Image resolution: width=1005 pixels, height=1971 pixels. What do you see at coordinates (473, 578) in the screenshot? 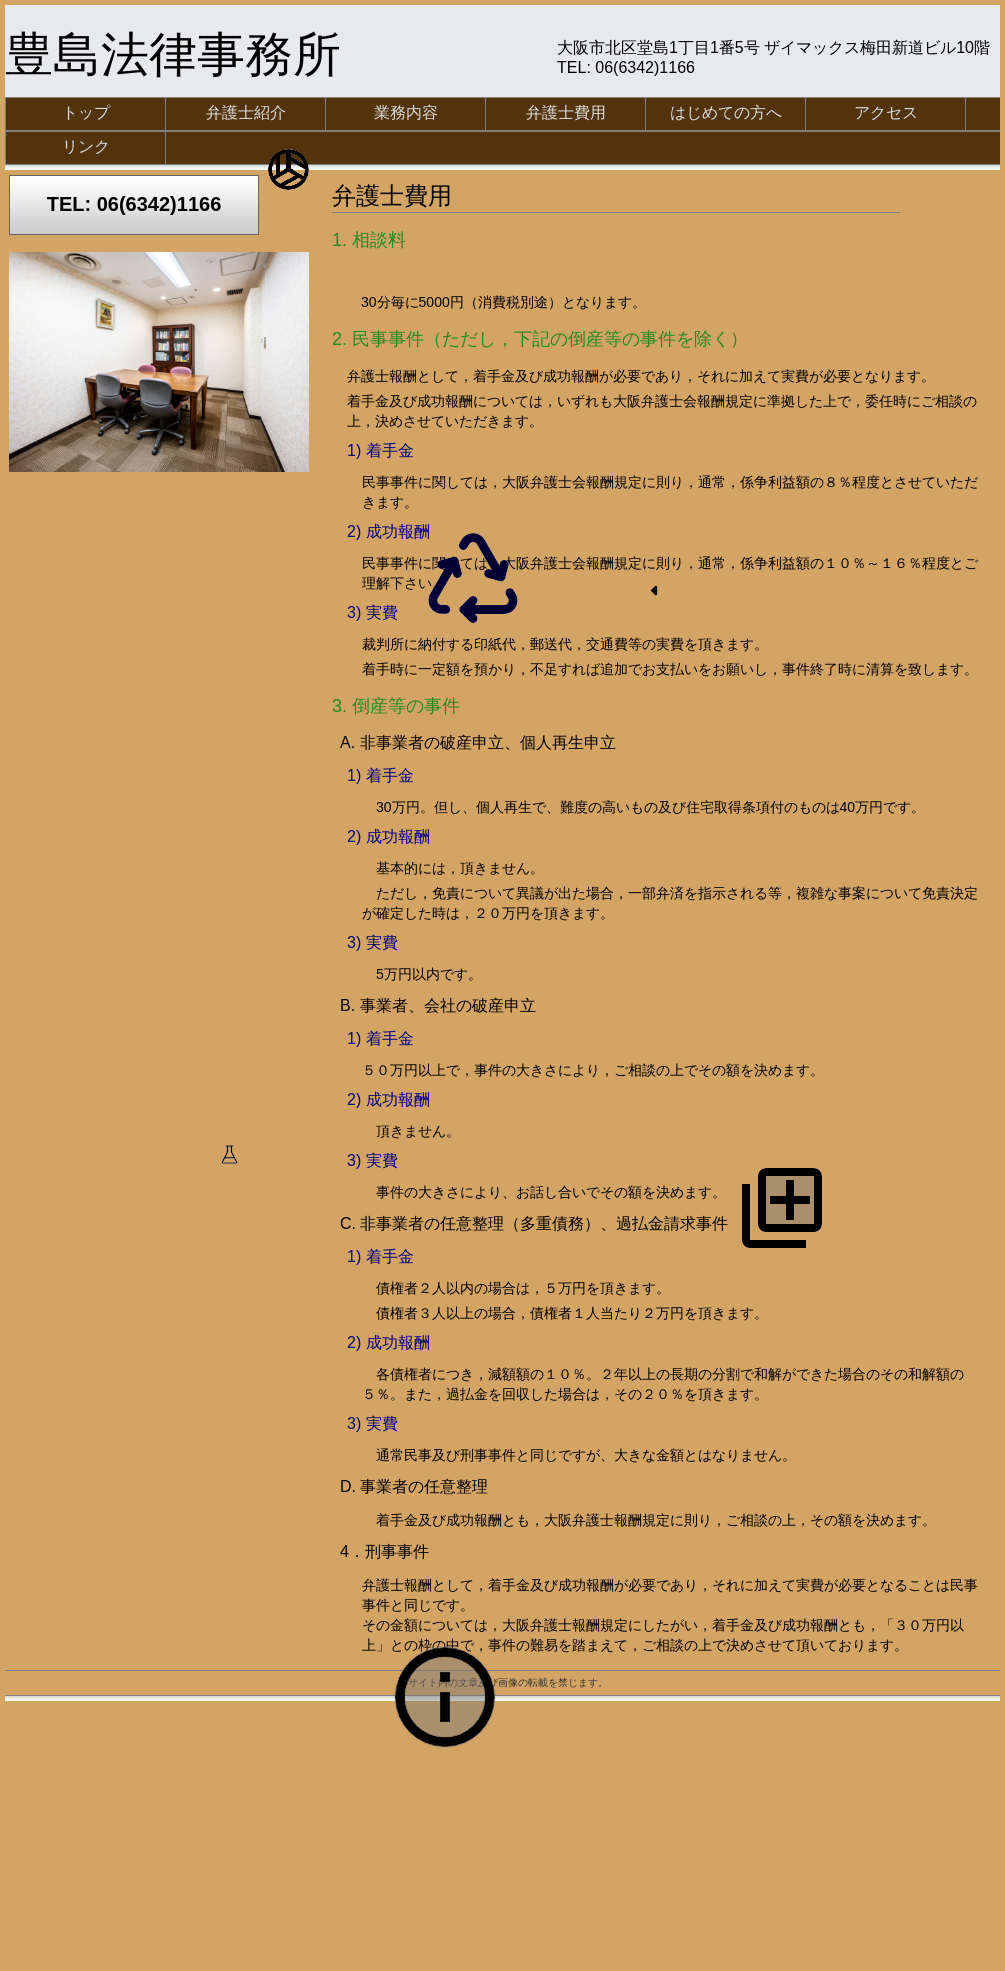
I see `recycle or move item to recycling bin` at bounding box center [473, 578].